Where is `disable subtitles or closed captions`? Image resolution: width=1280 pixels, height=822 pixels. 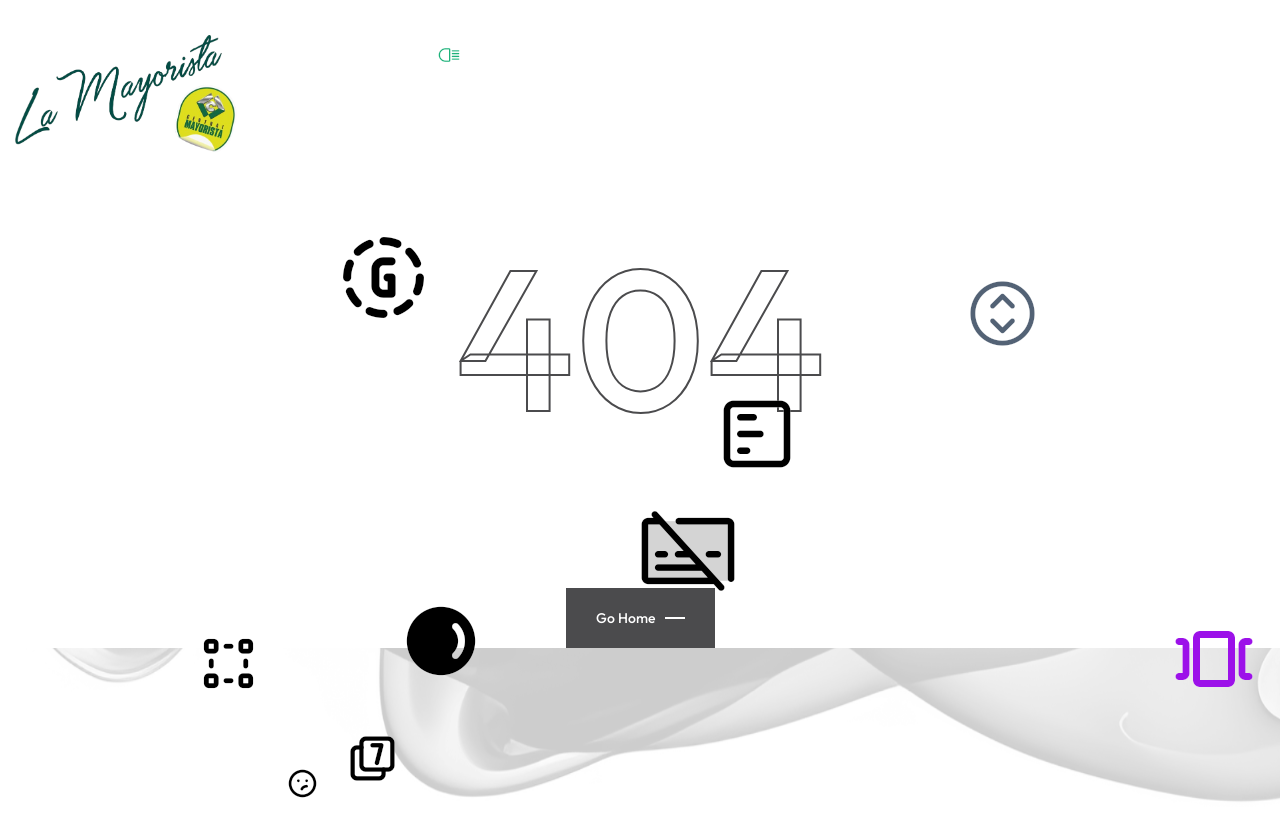
disable subtitles or closed captions is located at coordinates (688, 551).